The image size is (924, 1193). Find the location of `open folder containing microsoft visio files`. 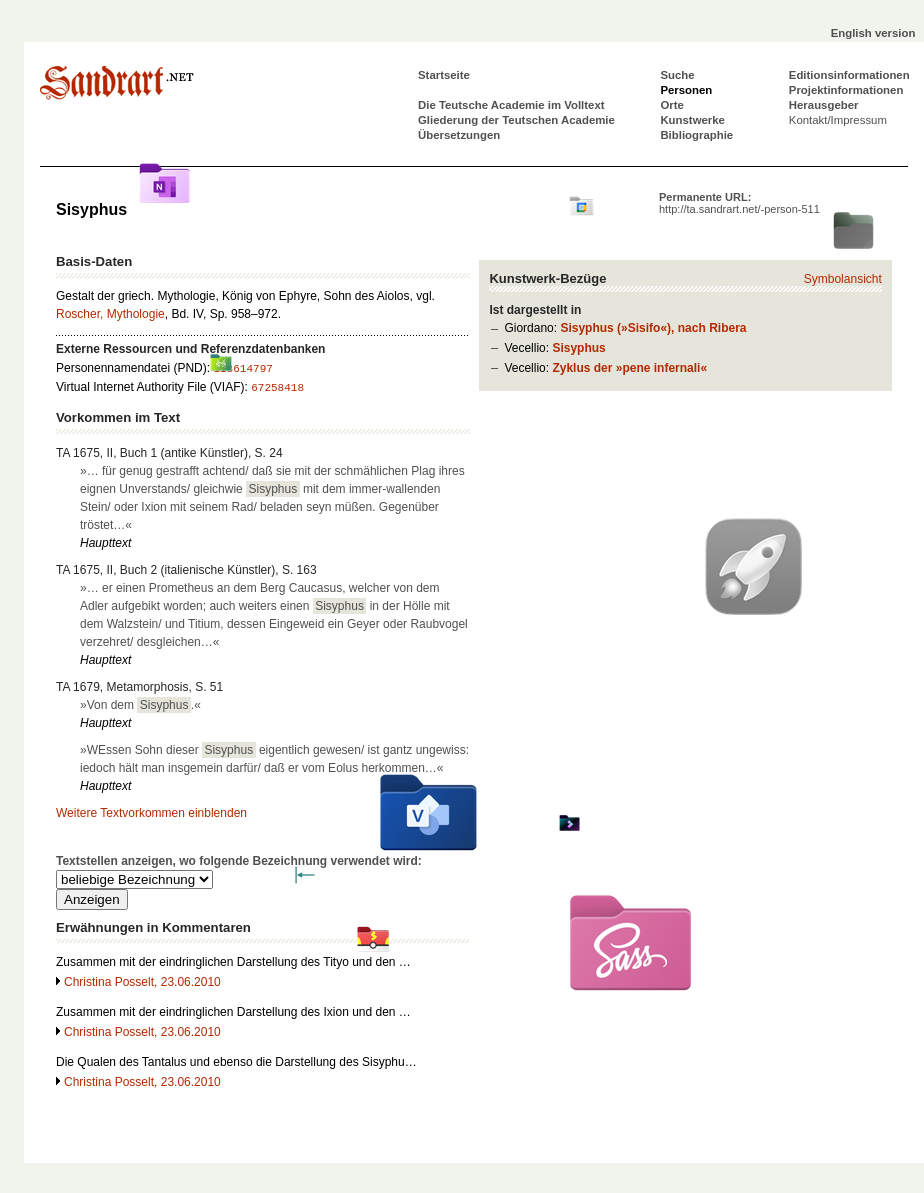

open folder containing microsoft visio files is located at coordinates (428, 815).